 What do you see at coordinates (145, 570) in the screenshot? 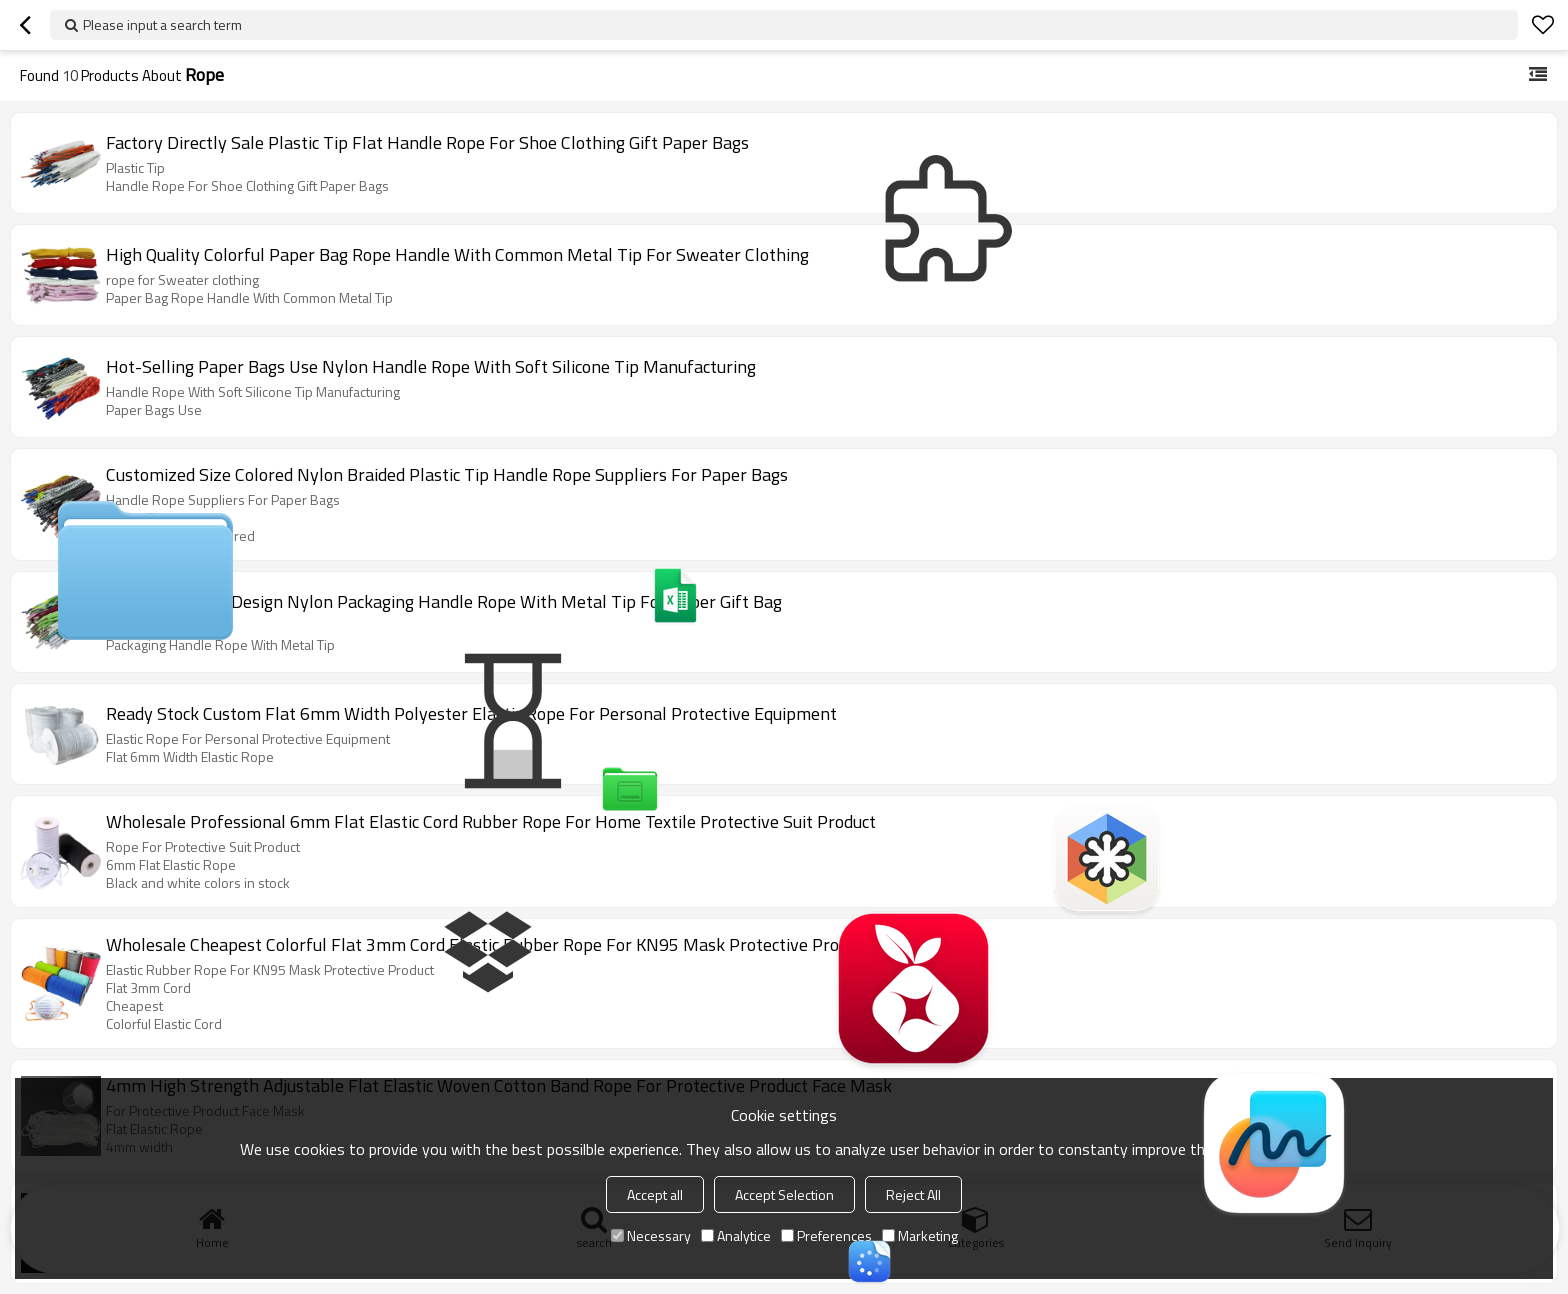
I see `open folder to view contents` at bounding box center [145, 570].